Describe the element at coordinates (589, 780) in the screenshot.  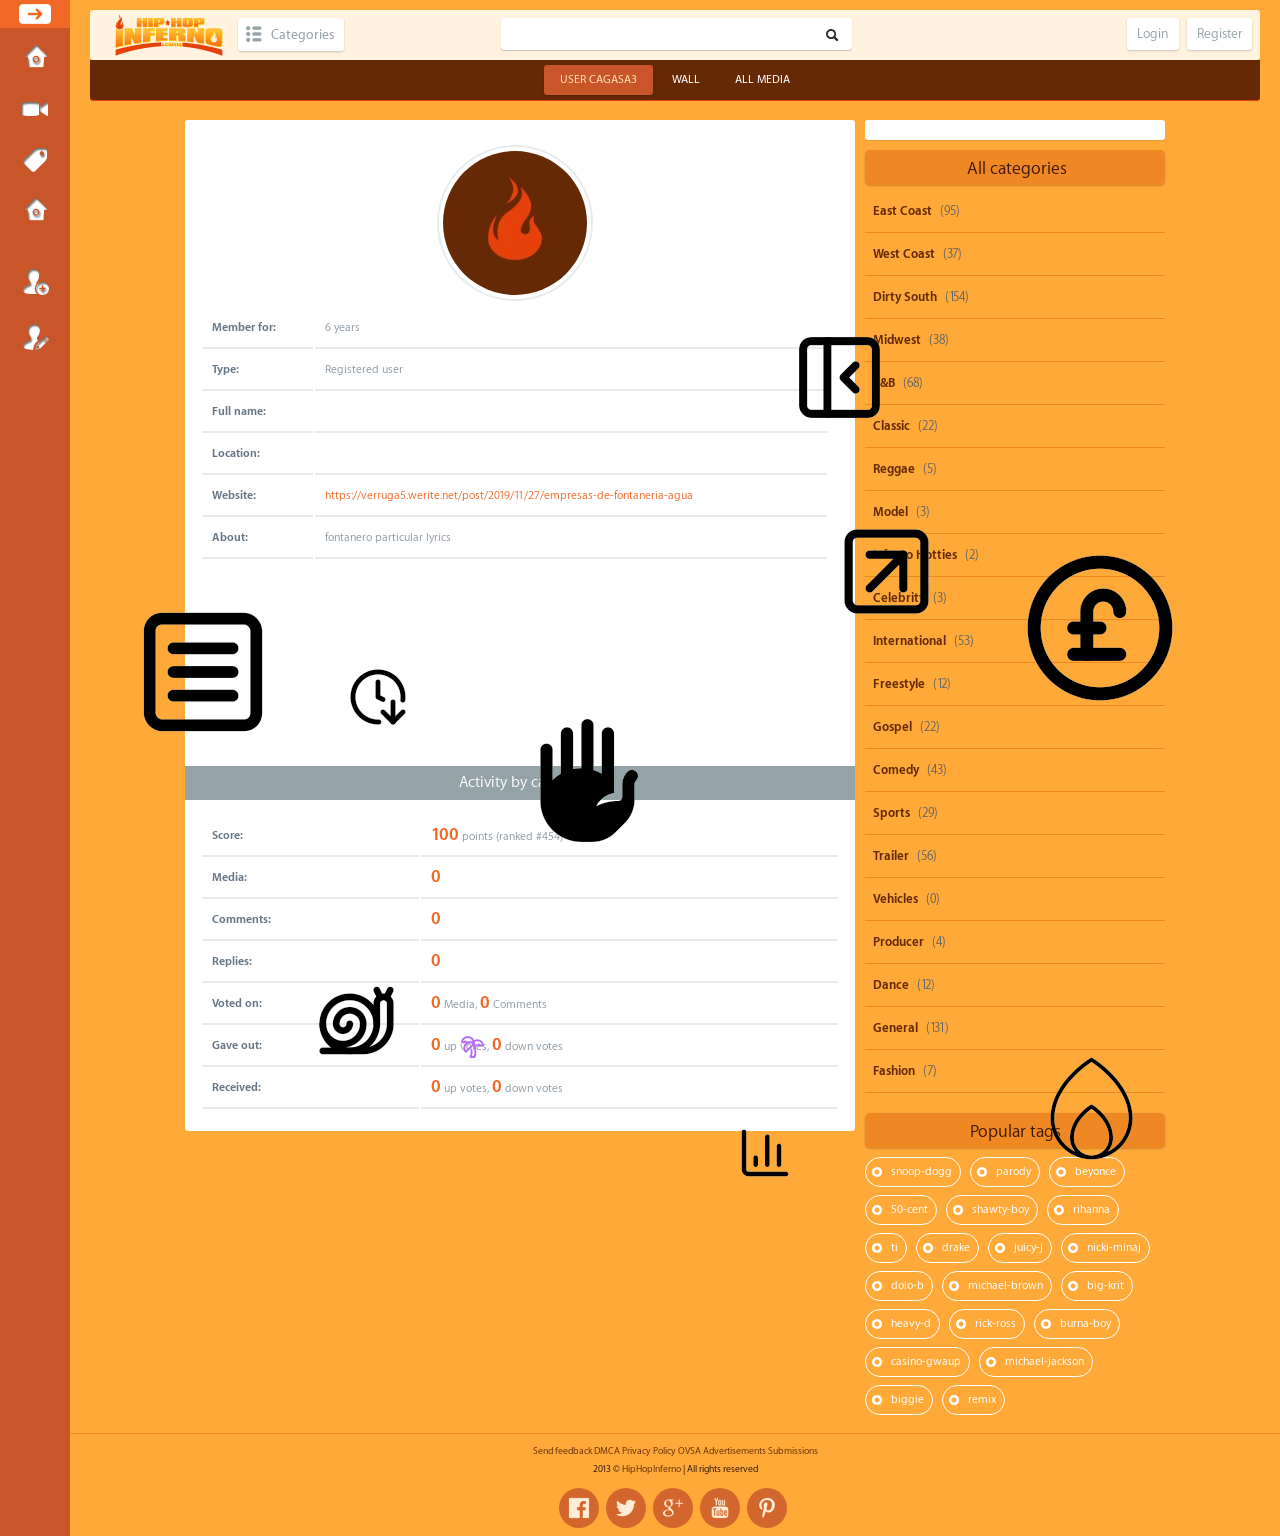
I see `stop or pause an action` at that location.